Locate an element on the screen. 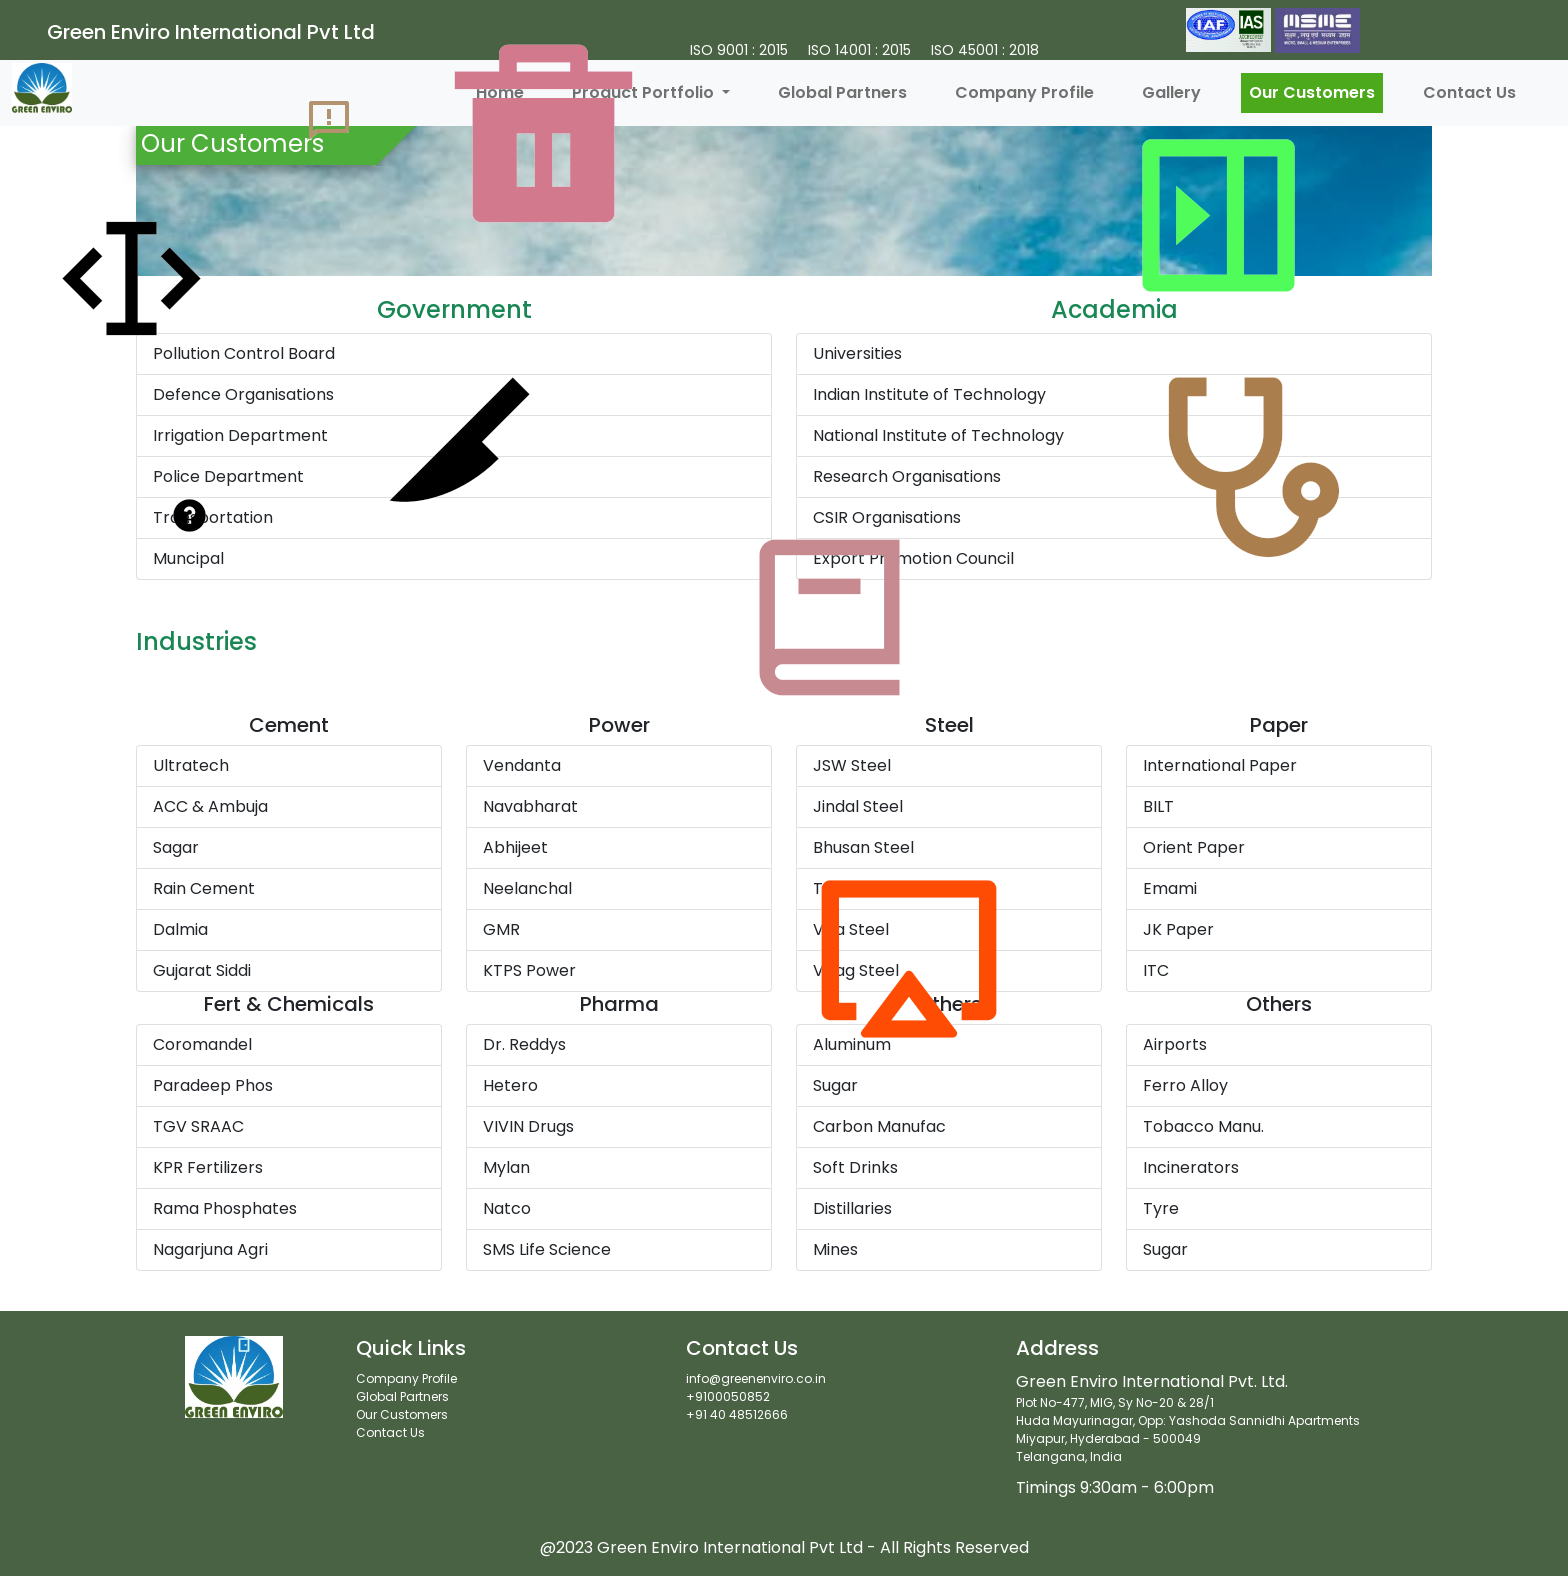 The height and width of the screenshot is (1576, 1568). stream content to an external display via airplay is located at coordinates (909, 959).